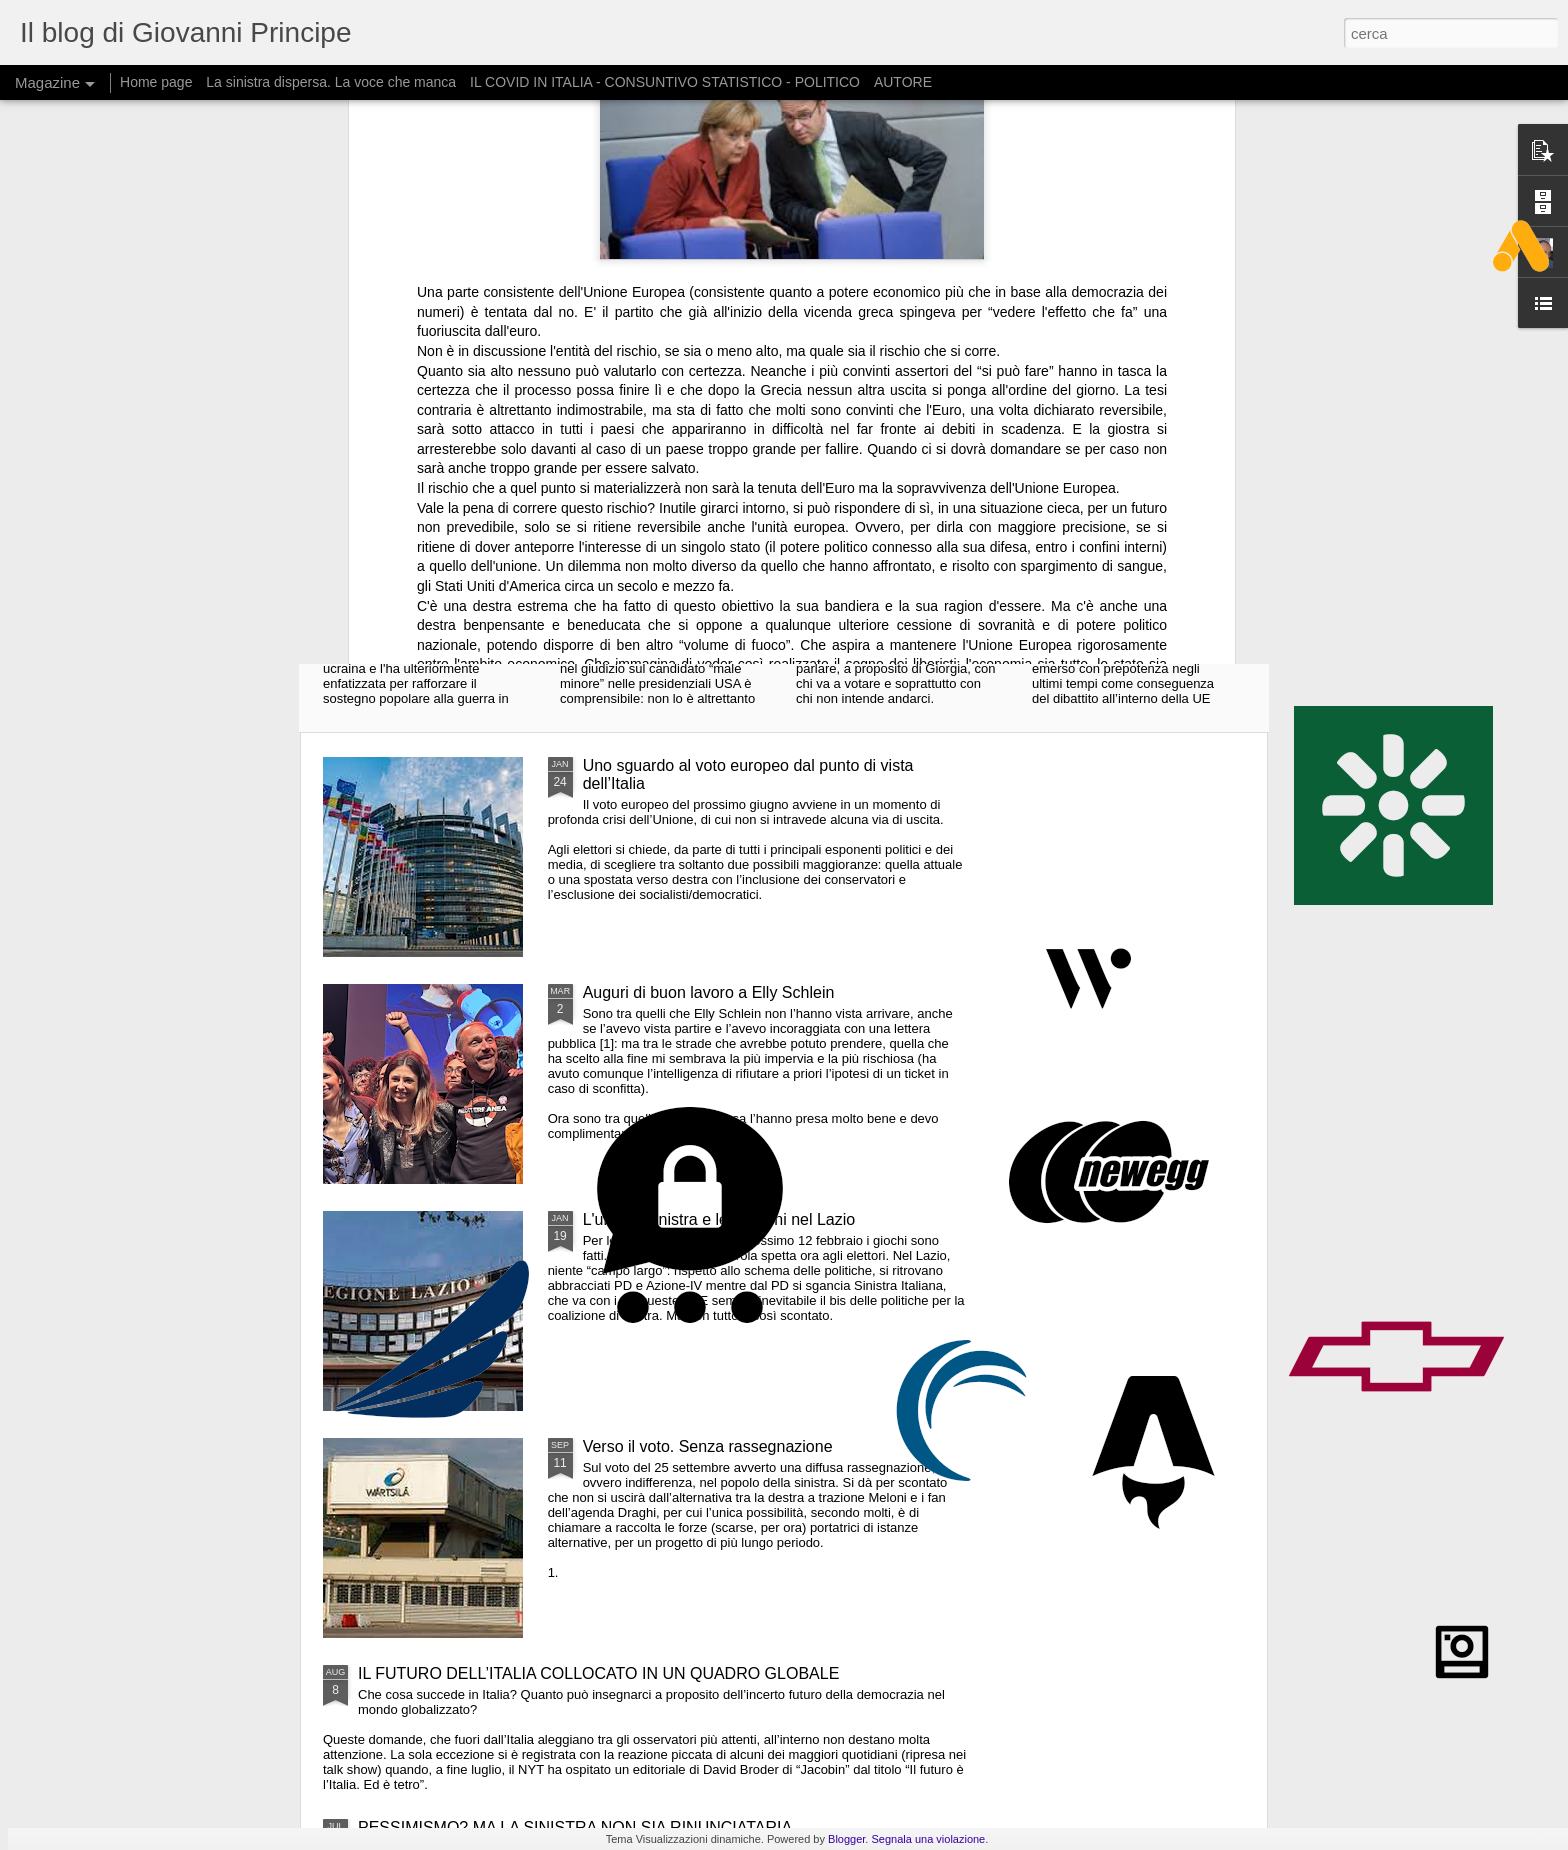 This screenshot has height=1850, width=1568. I want to click on astro web framework logo, so click(1153, 1452).